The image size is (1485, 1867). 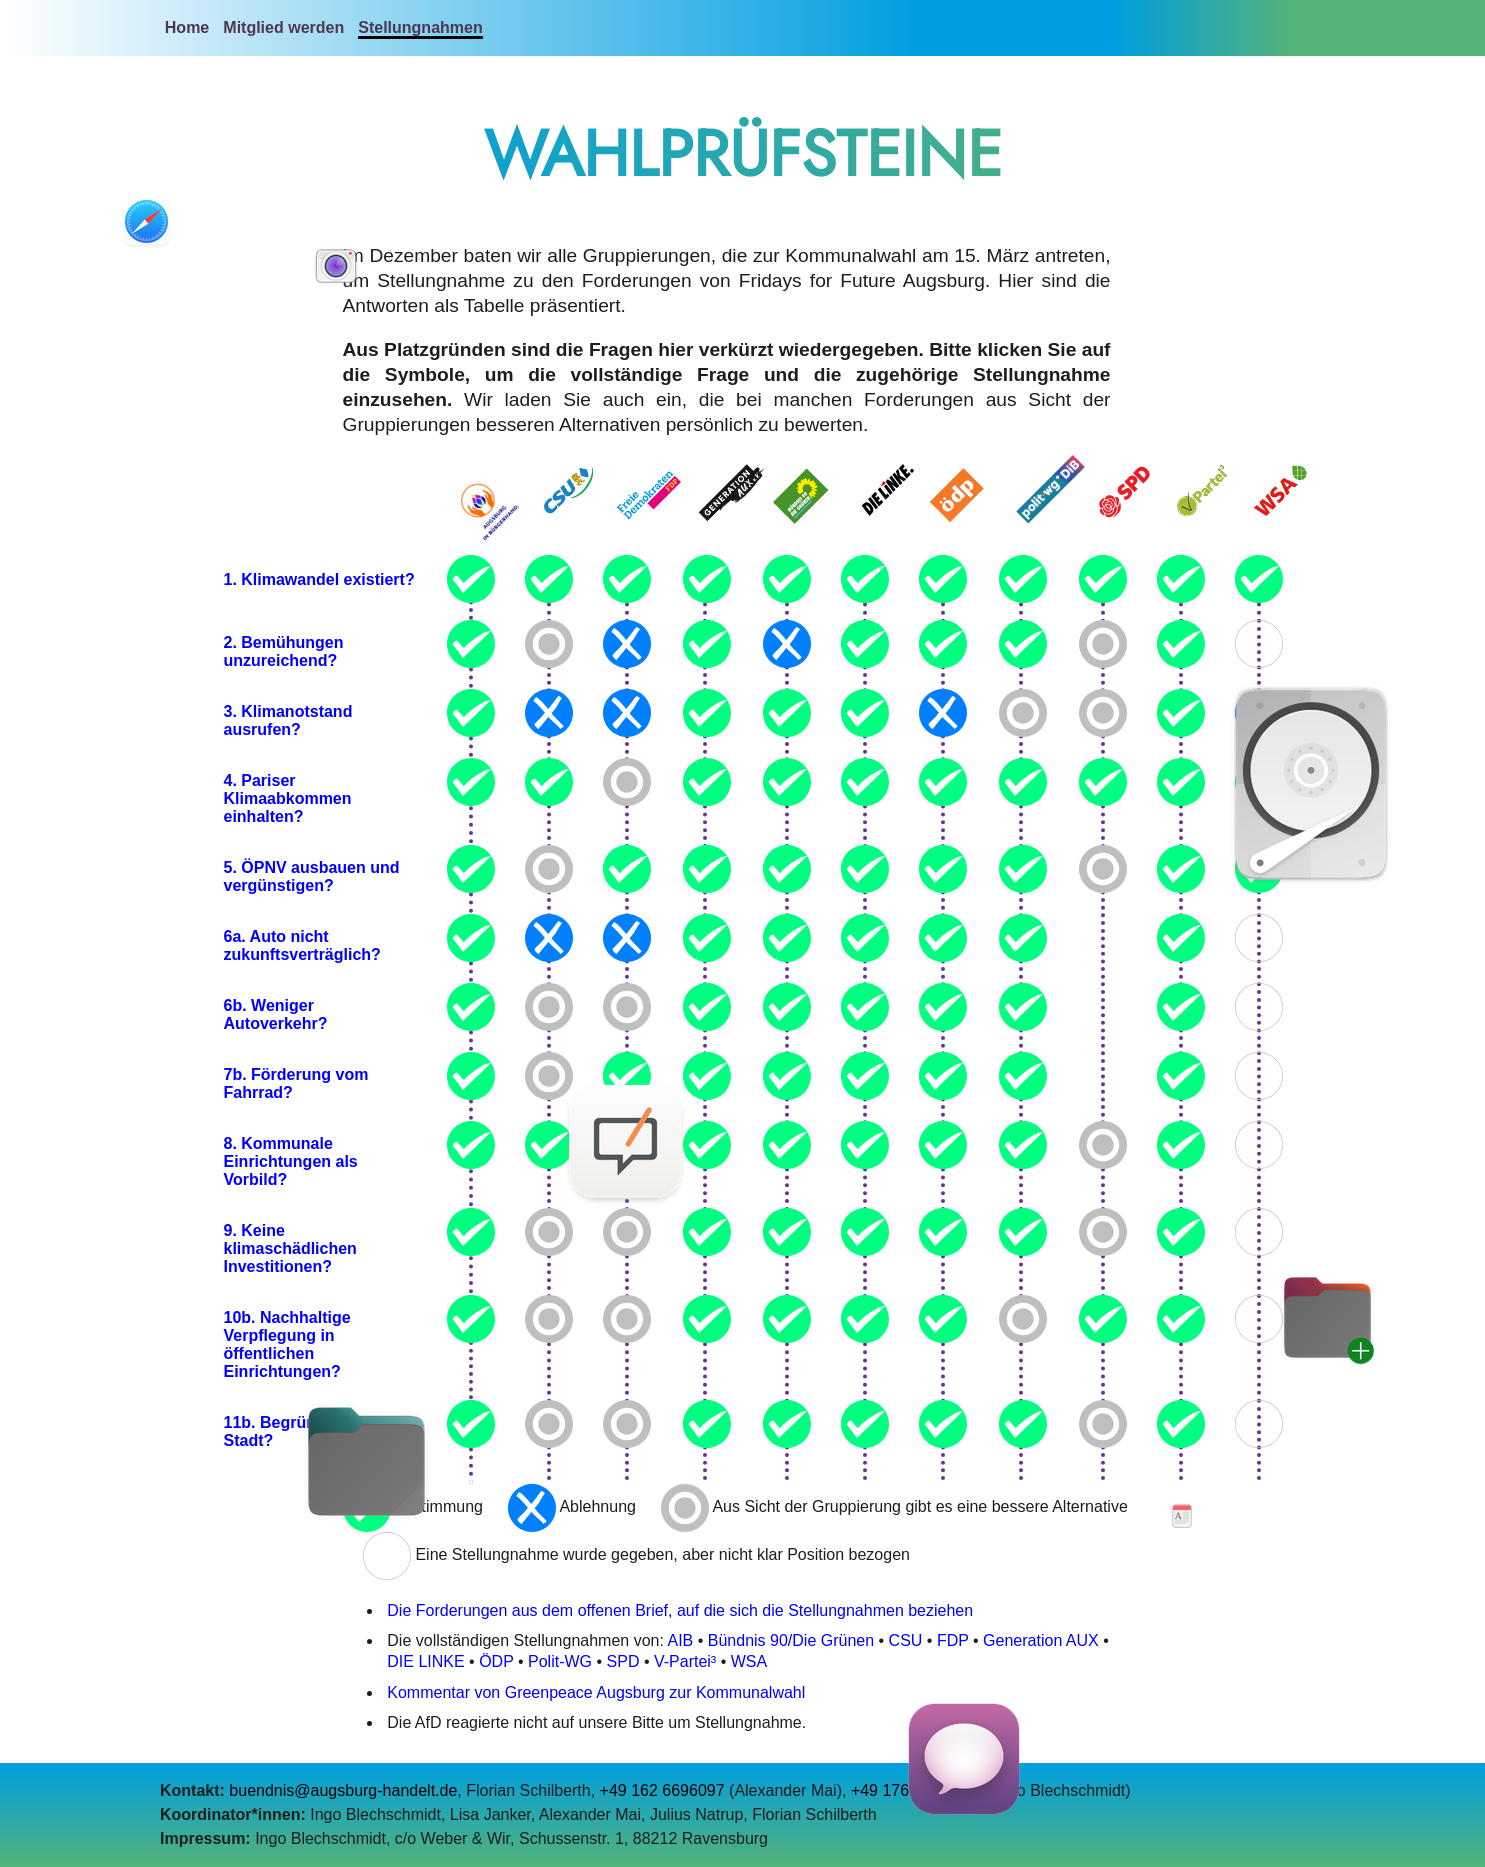 I want to click on open disk utility application, so click(x=1311, y=784).